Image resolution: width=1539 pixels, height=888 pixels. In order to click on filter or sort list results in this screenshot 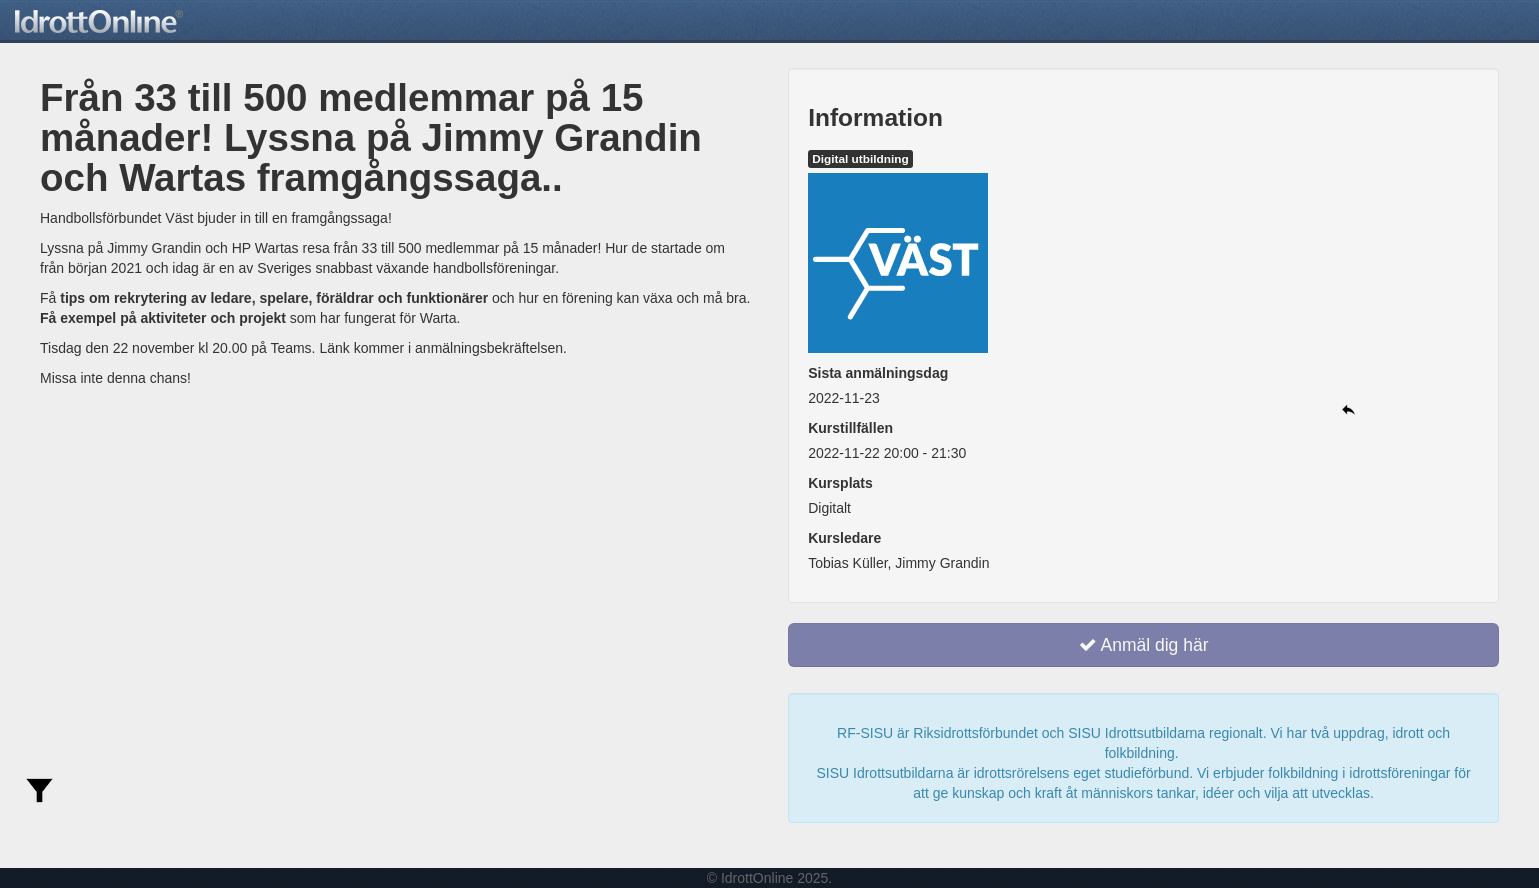, I will do `click(39, 790)`.